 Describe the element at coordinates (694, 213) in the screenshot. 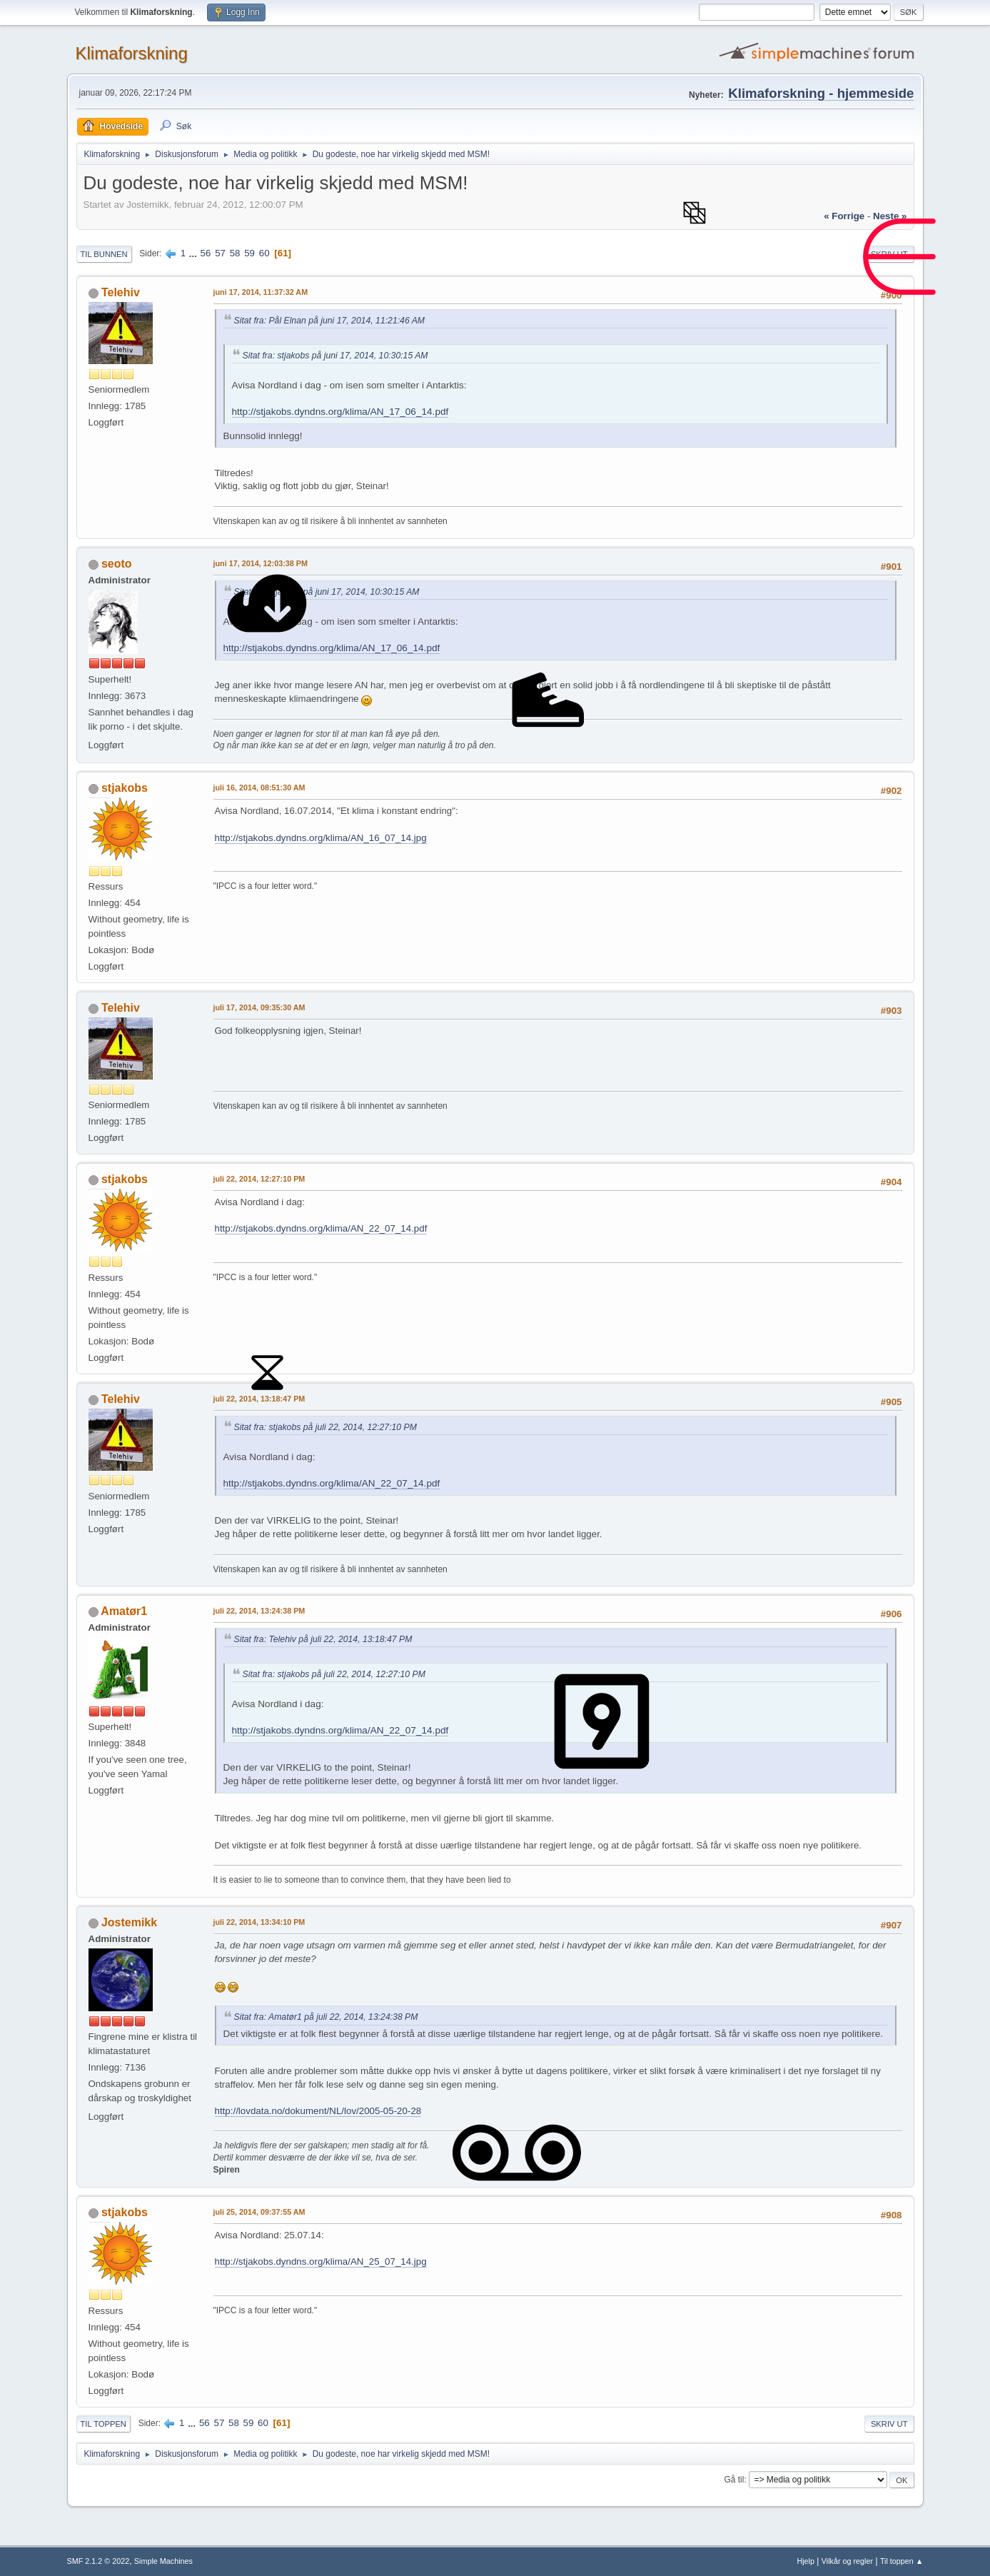

I see `exclude or subtract overlapping shapes in a design tool` at that location.